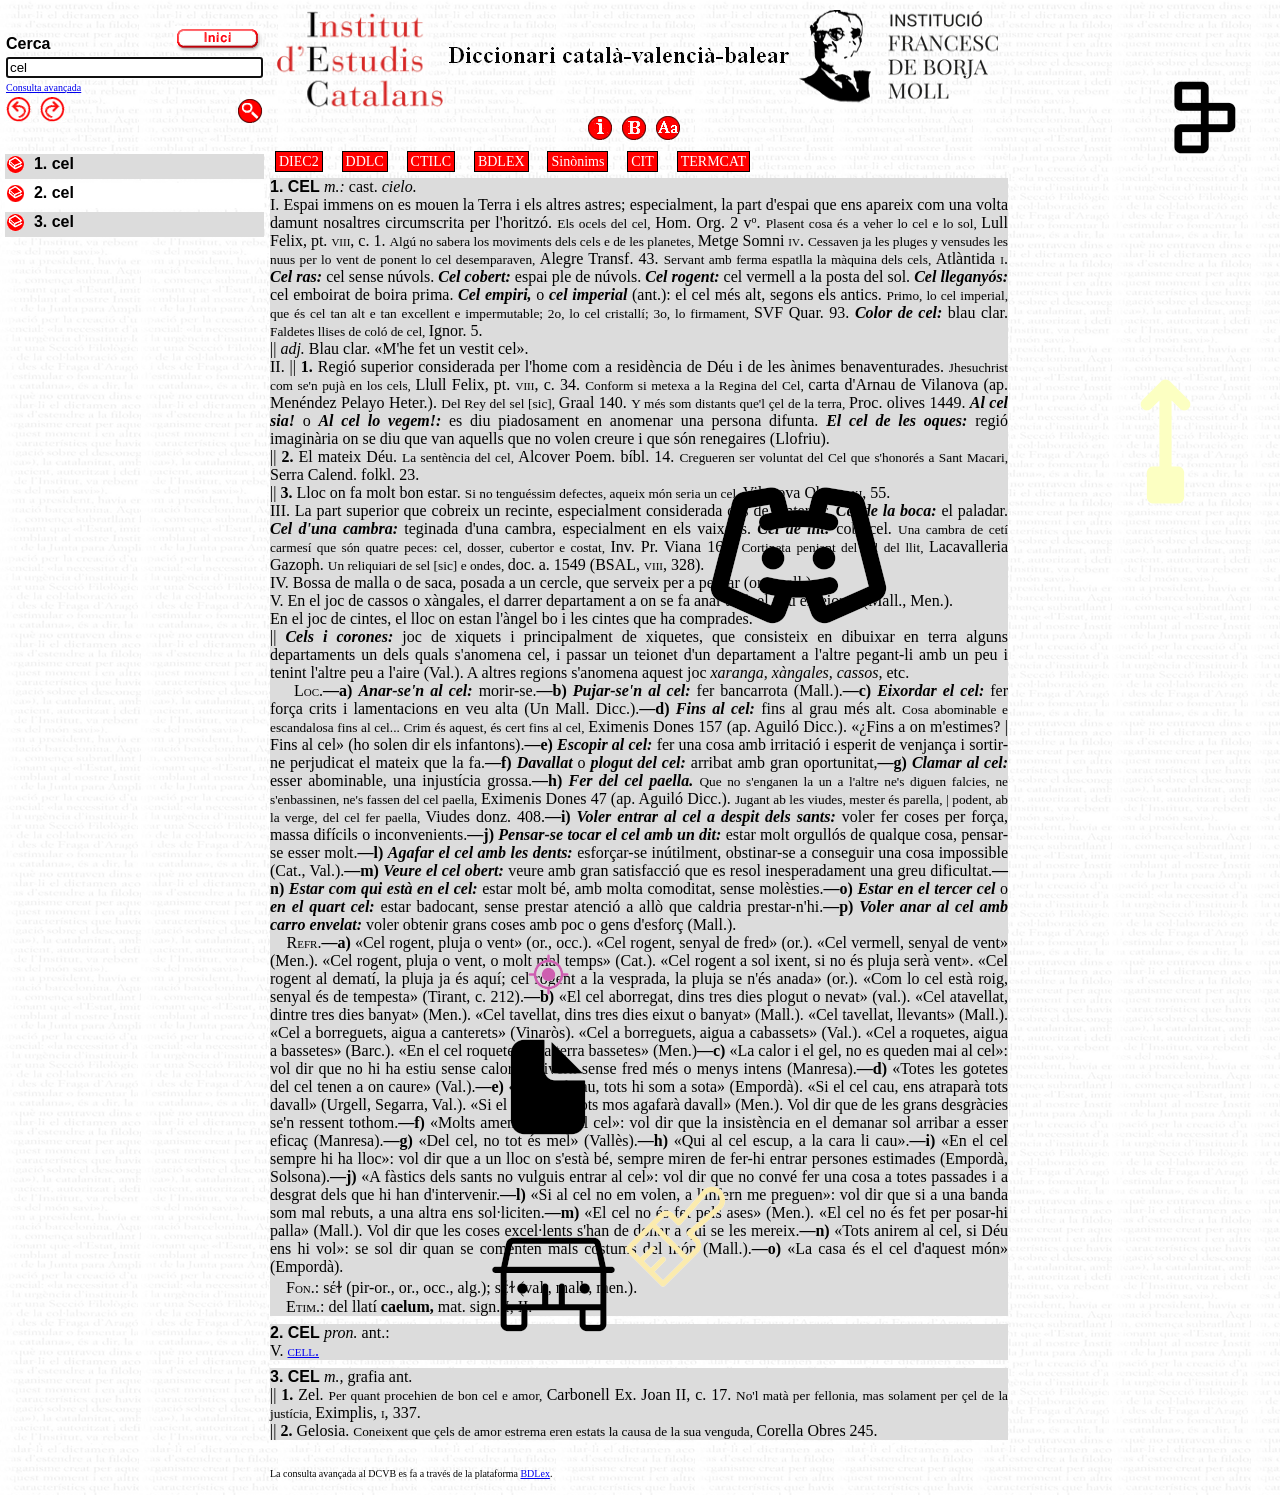 This screenshot has width=1280, height=1495. I want to click on lock onto current GPS location, so click(548, 974).